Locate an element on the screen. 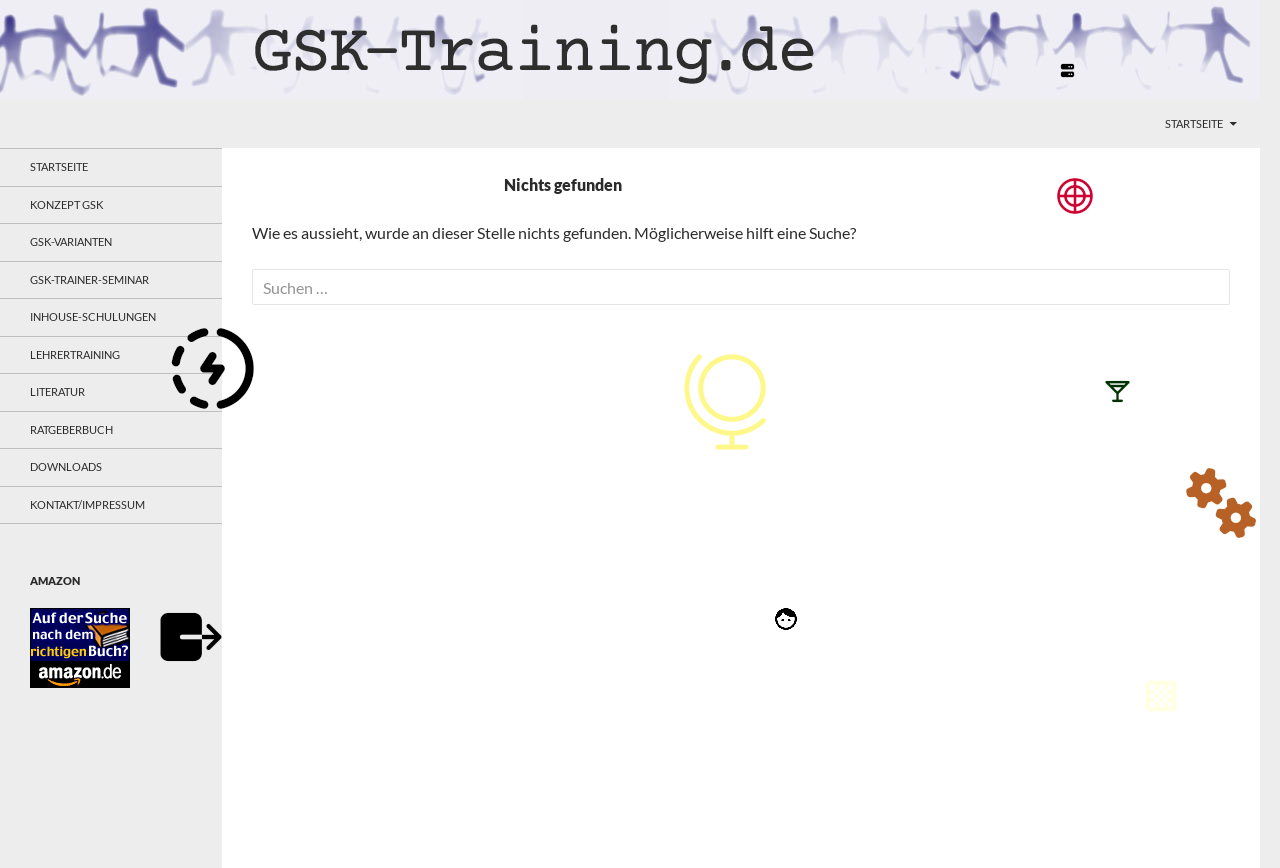  access global or international settings is located at coordinates (728, 398).